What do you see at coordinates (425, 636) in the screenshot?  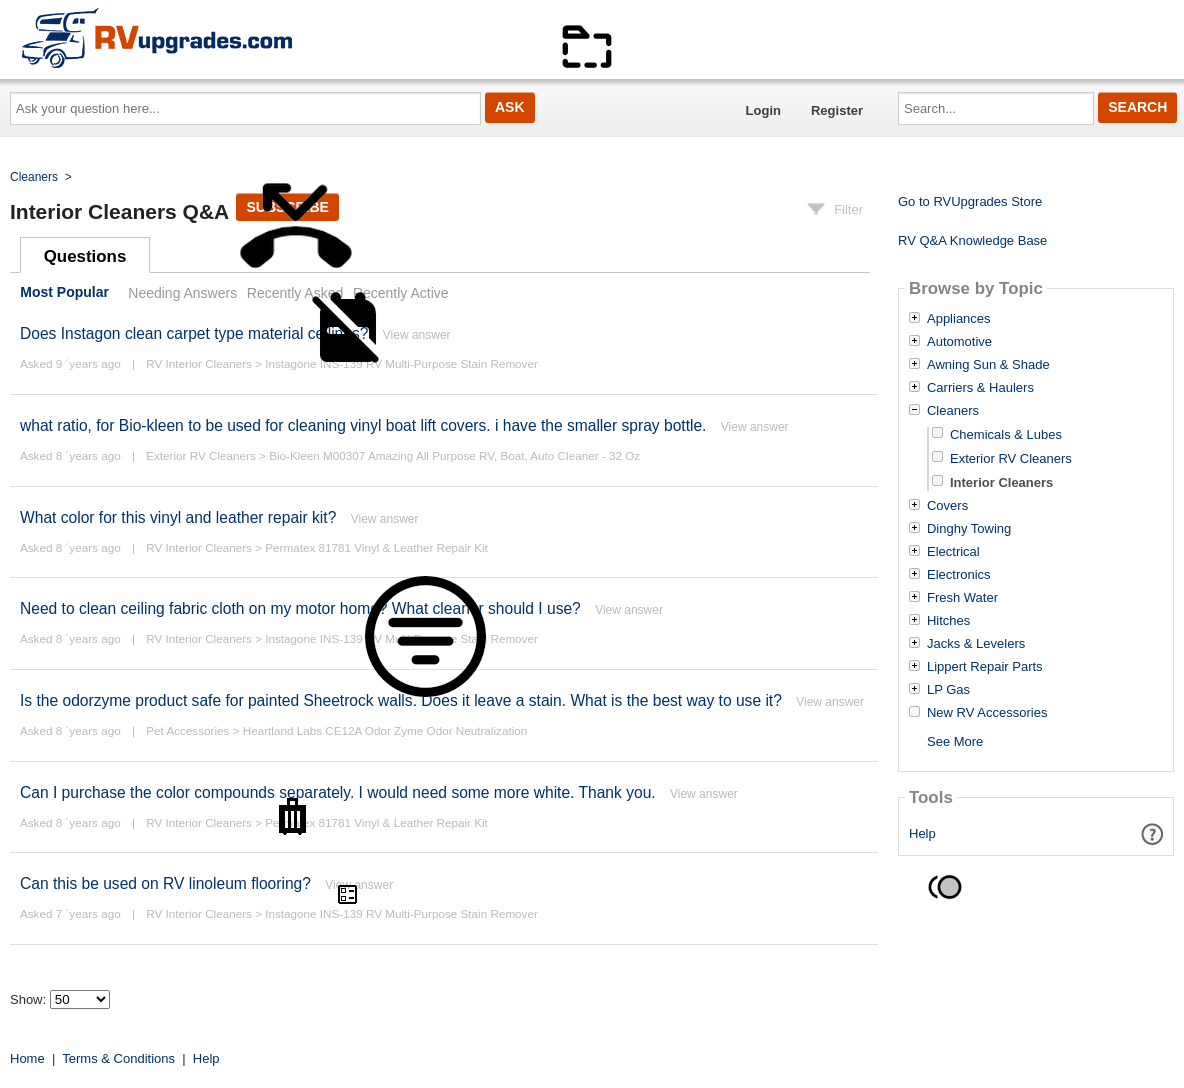 I see `open filter options` at bounding box center [425, 636].